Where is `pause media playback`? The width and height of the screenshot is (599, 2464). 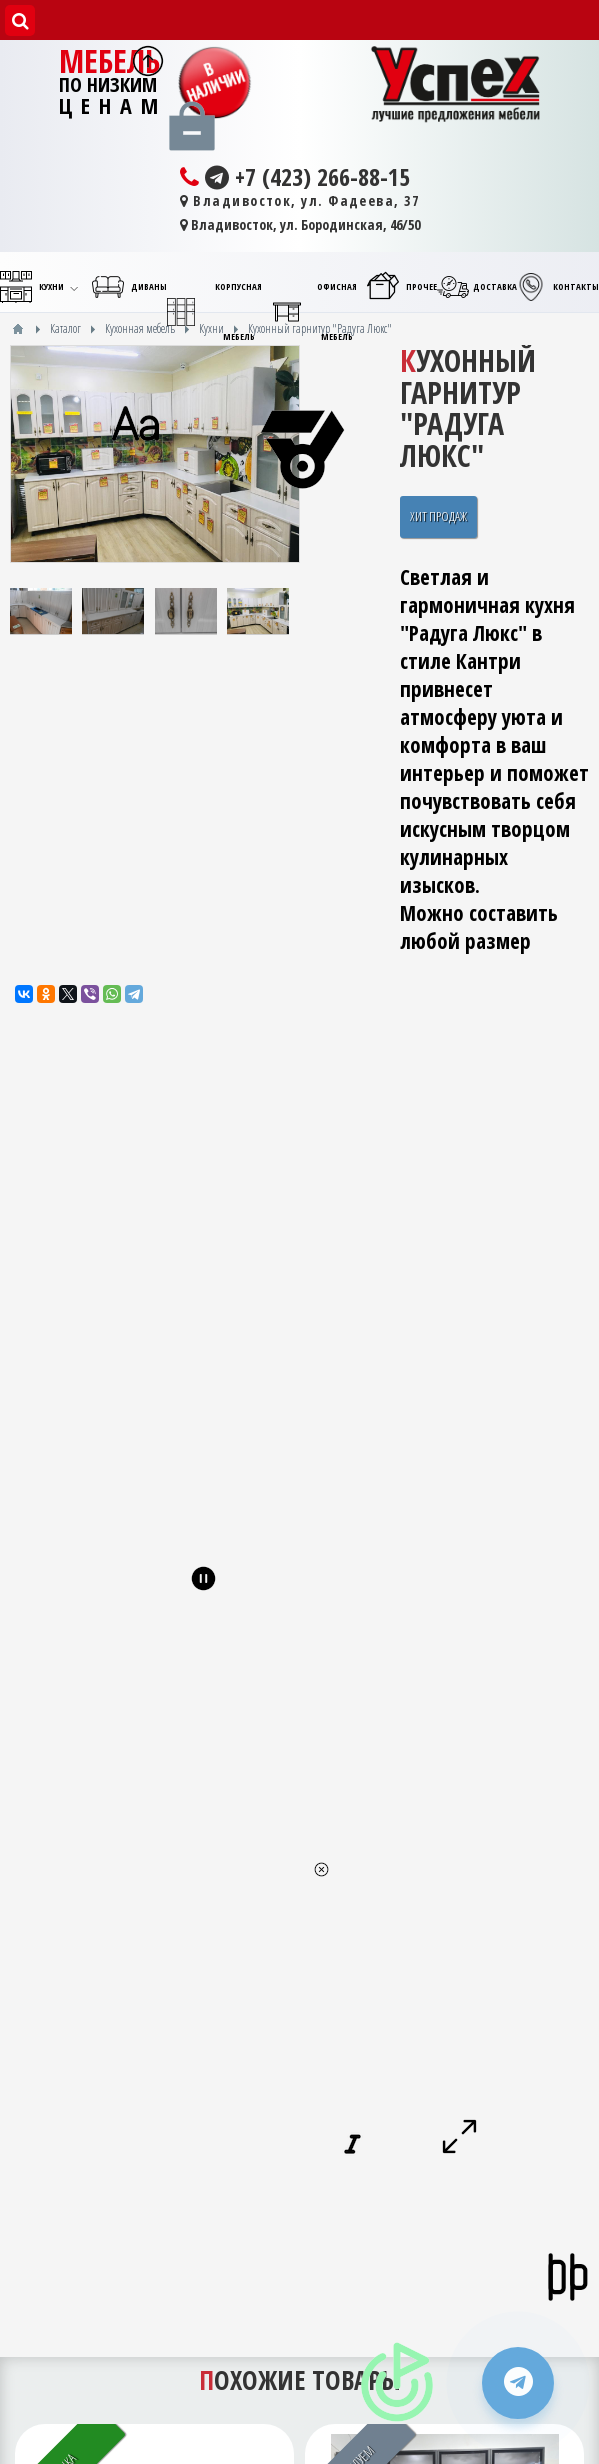 pause media playback is located at coordinates (203, 1578).